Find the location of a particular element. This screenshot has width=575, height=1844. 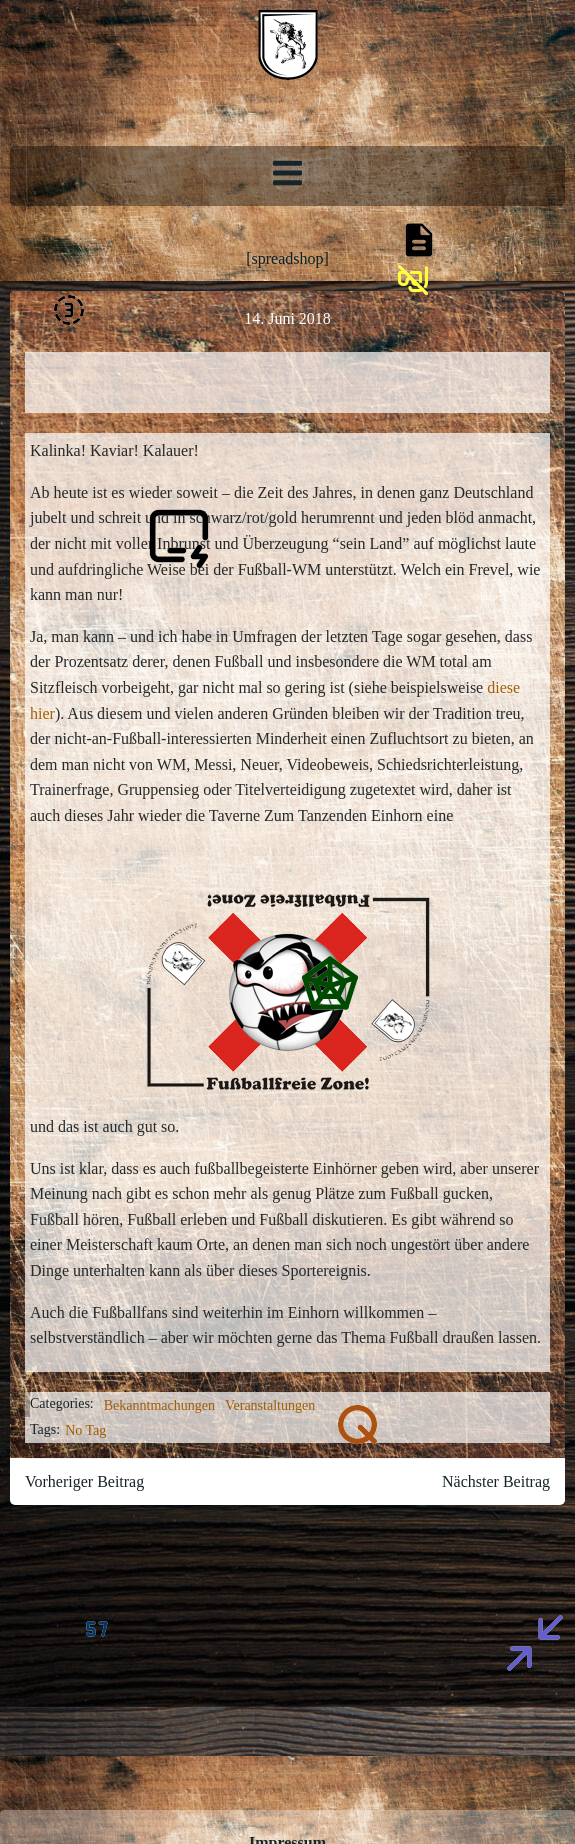

tablet charging in landscape mode is located at coordinates (179, 536).